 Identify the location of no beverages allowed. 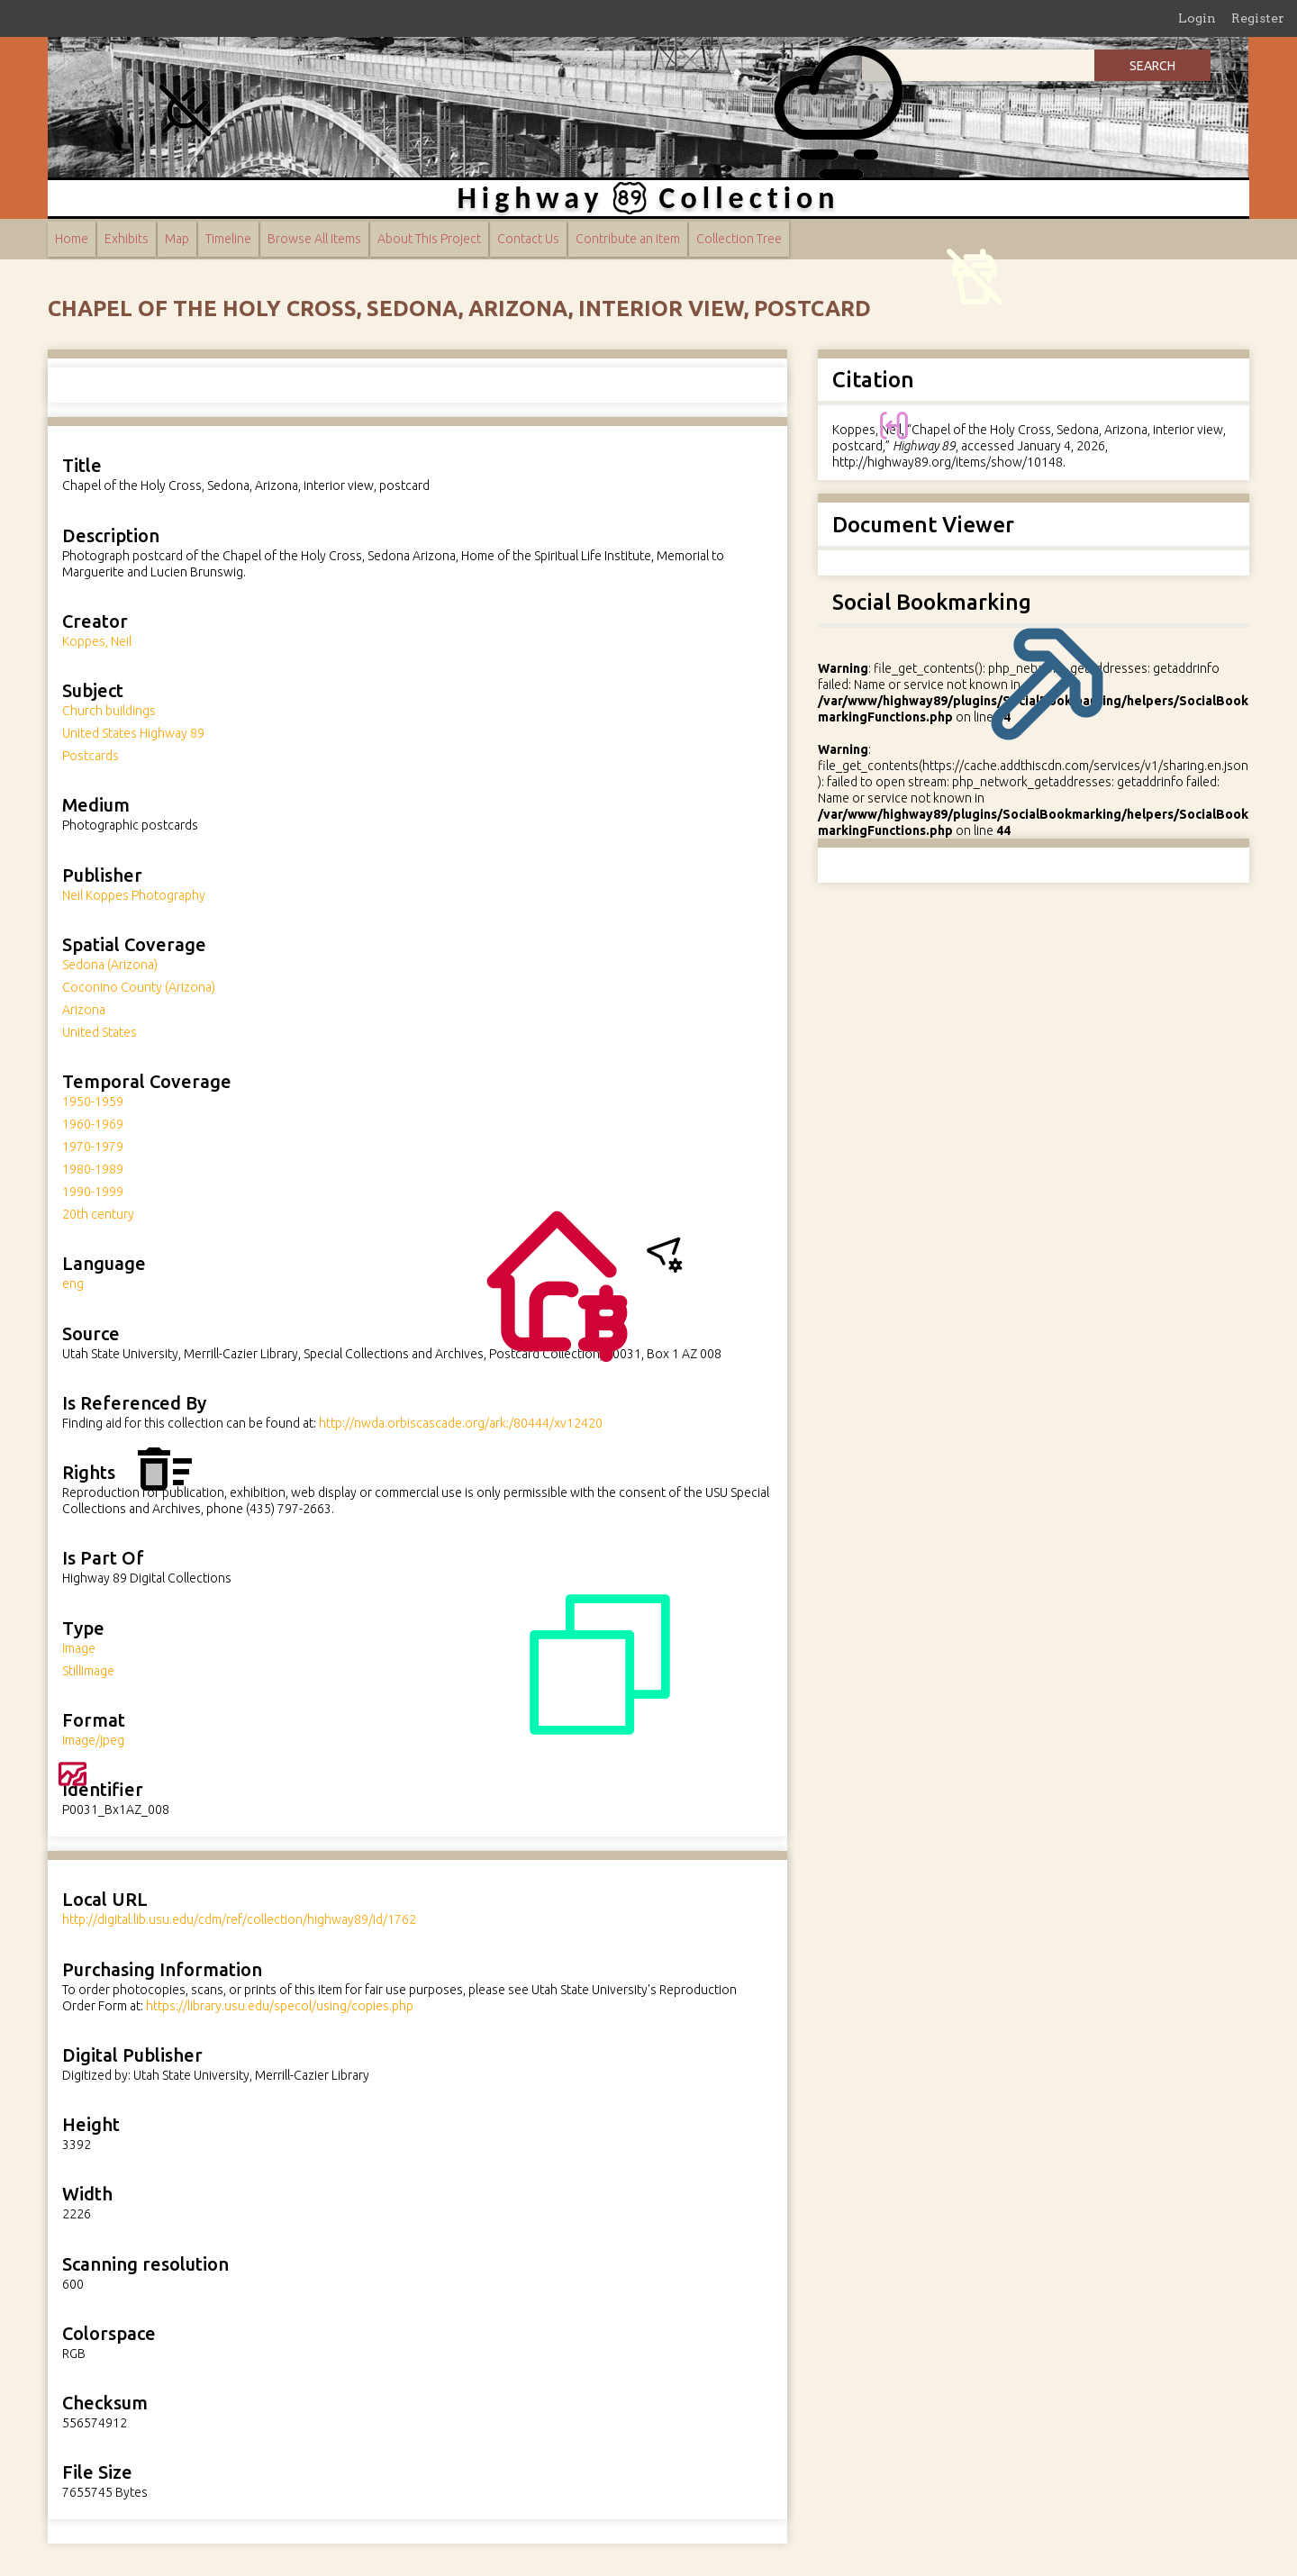
(975, 277).